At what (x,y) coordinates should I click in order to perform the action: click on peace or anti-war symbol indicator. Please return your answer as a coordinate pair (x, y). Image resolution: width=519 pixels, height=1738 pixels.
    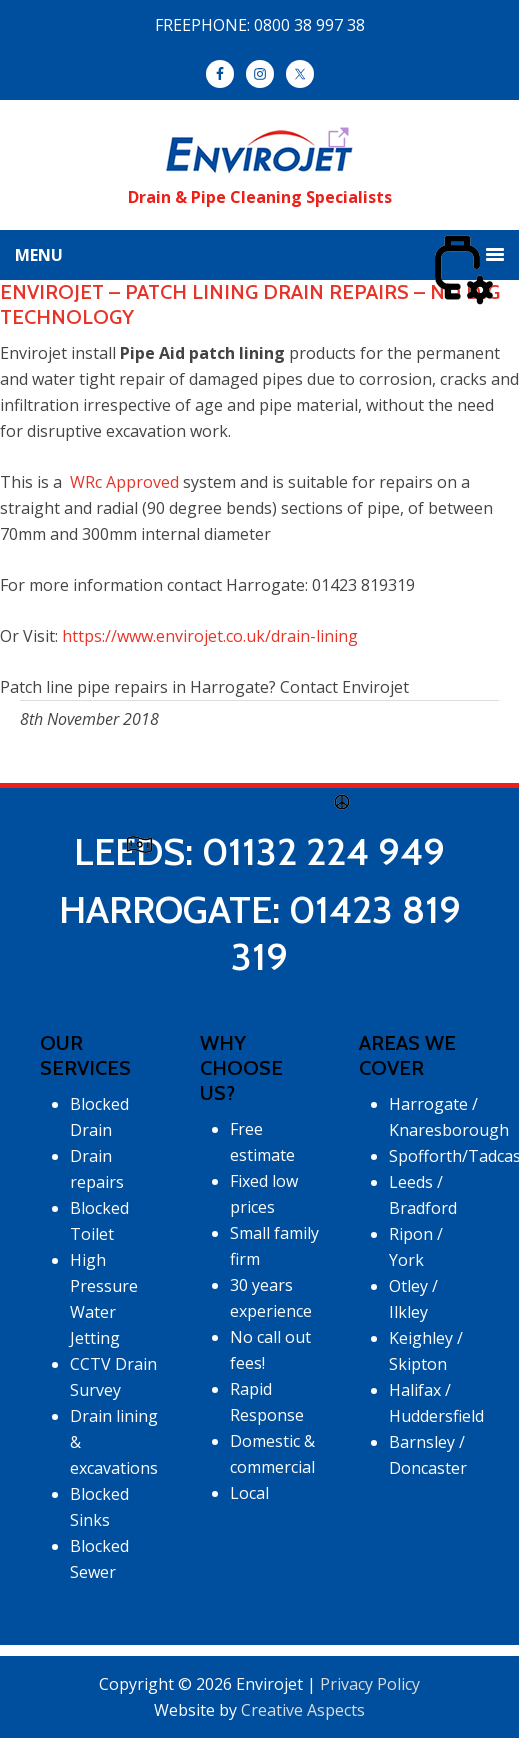
    Looking at the image, I should click on (342, 802).